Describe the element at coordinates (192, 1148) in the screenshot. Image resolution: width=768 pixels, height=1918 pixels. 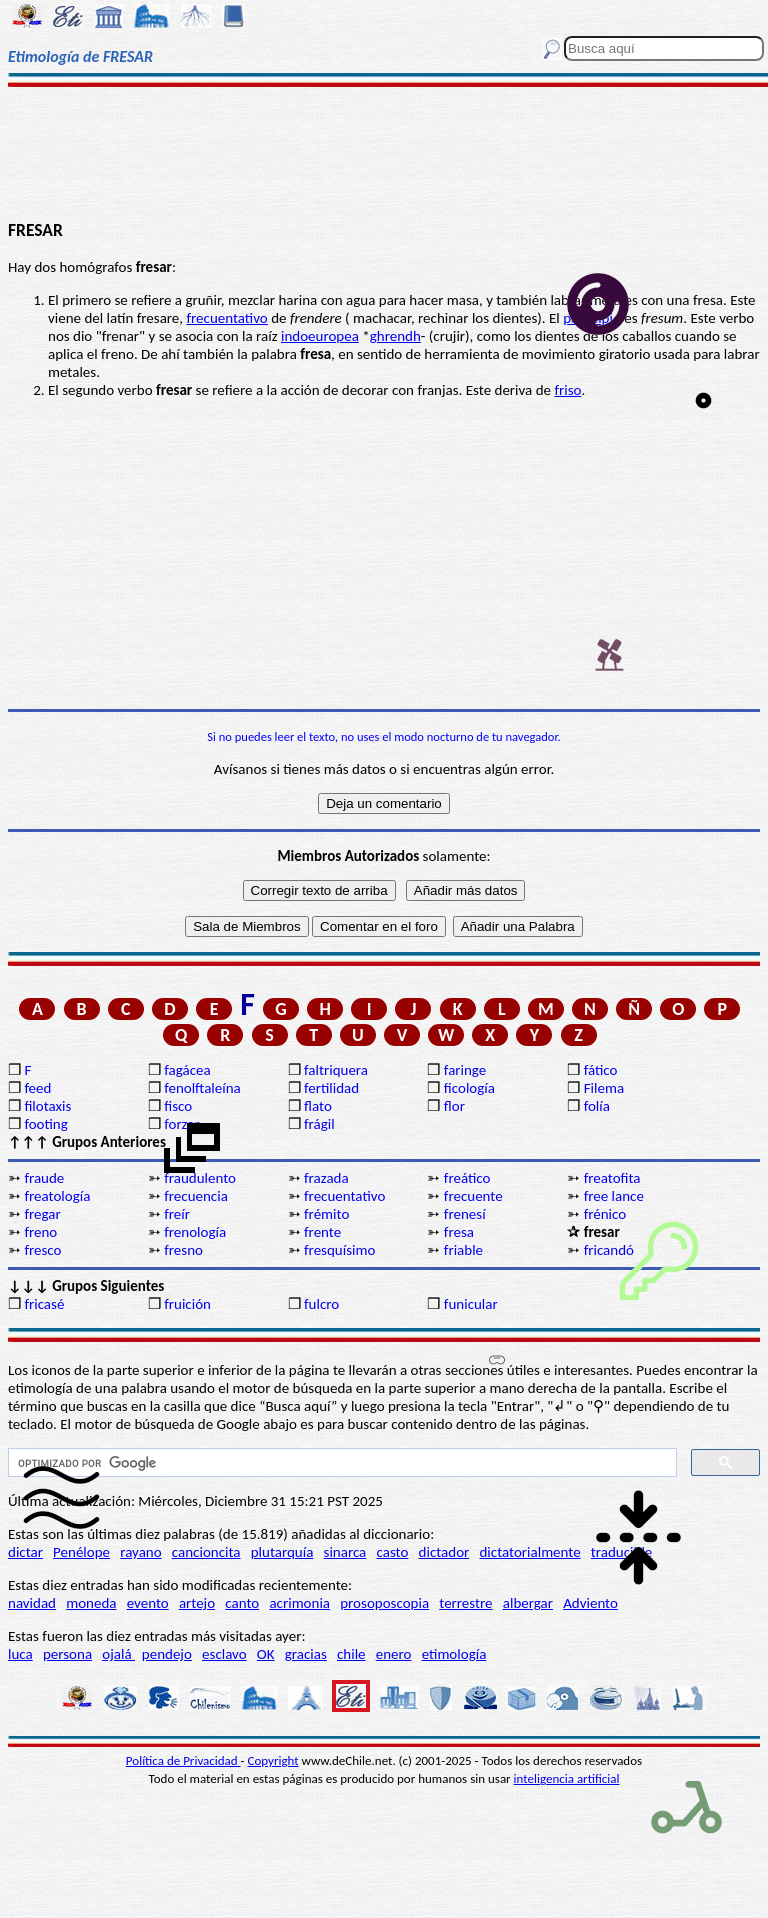
I see `view dynamic or live feed content` at that location.